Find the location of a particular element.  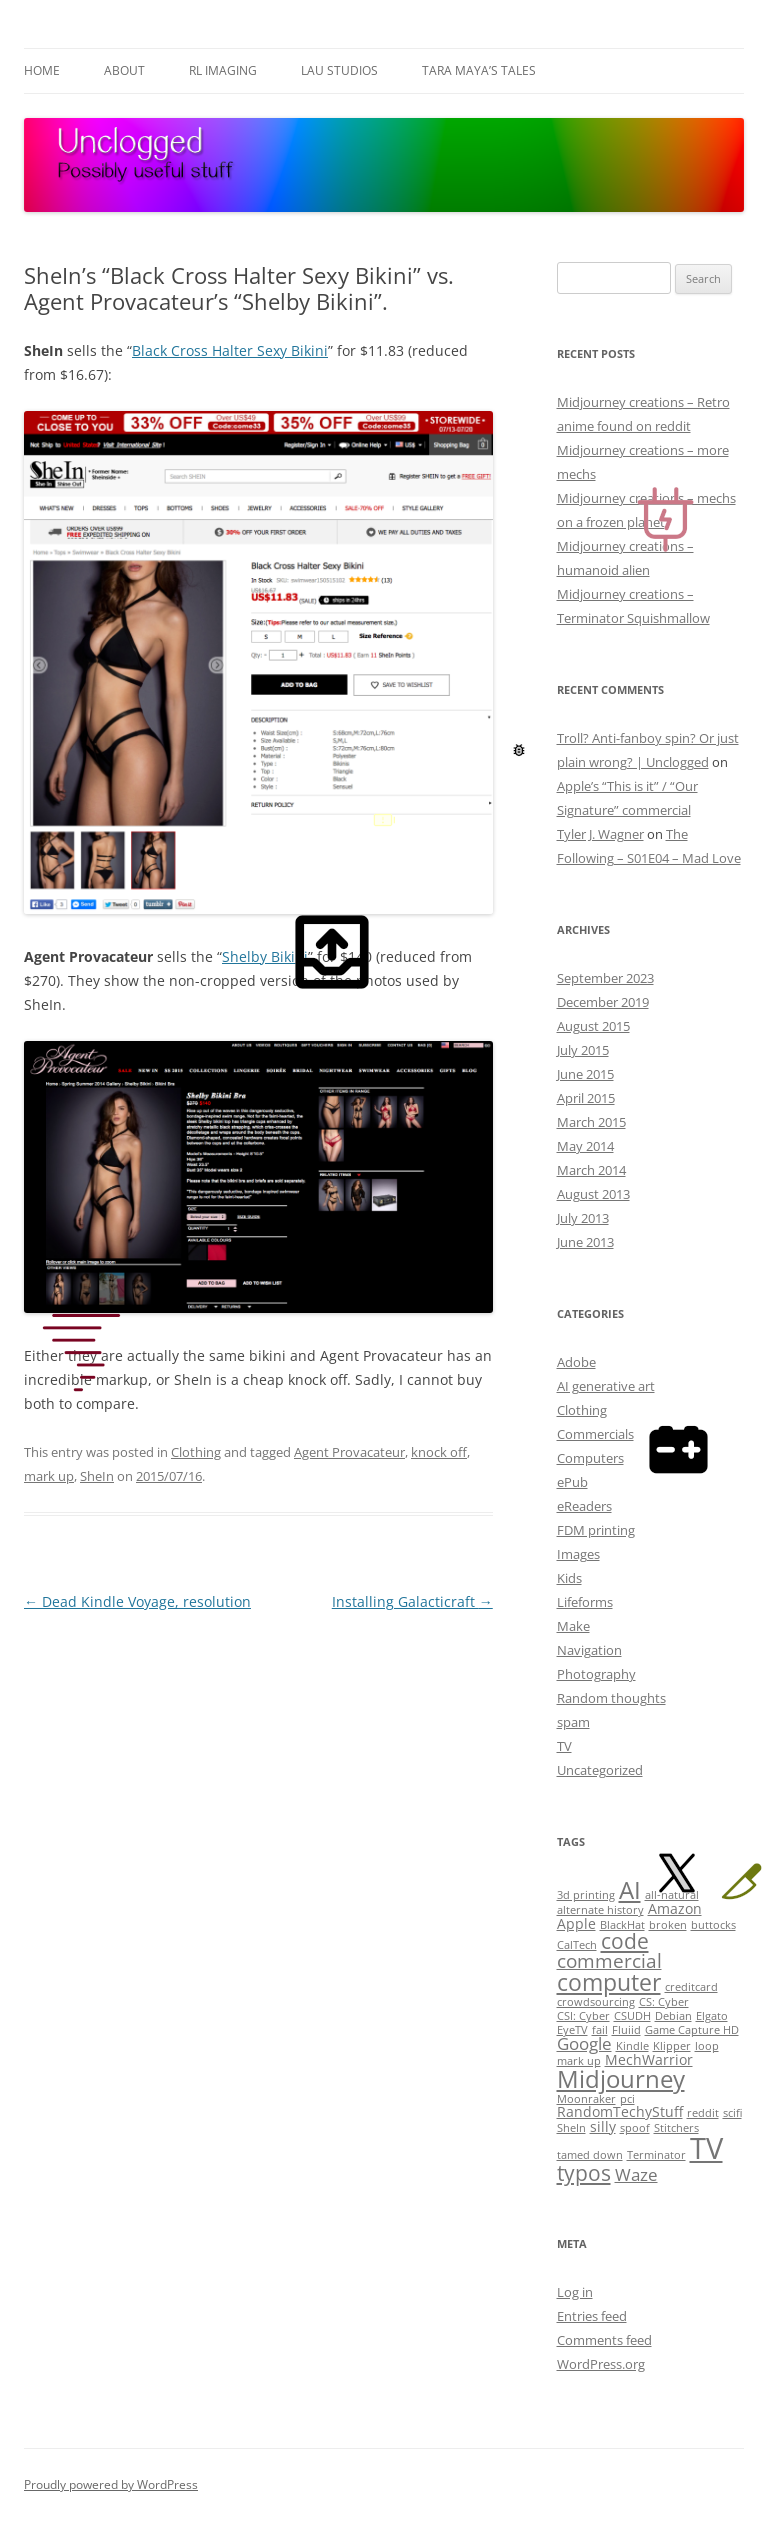

upload file to inbox or tray is located at coordinates (332, 952).